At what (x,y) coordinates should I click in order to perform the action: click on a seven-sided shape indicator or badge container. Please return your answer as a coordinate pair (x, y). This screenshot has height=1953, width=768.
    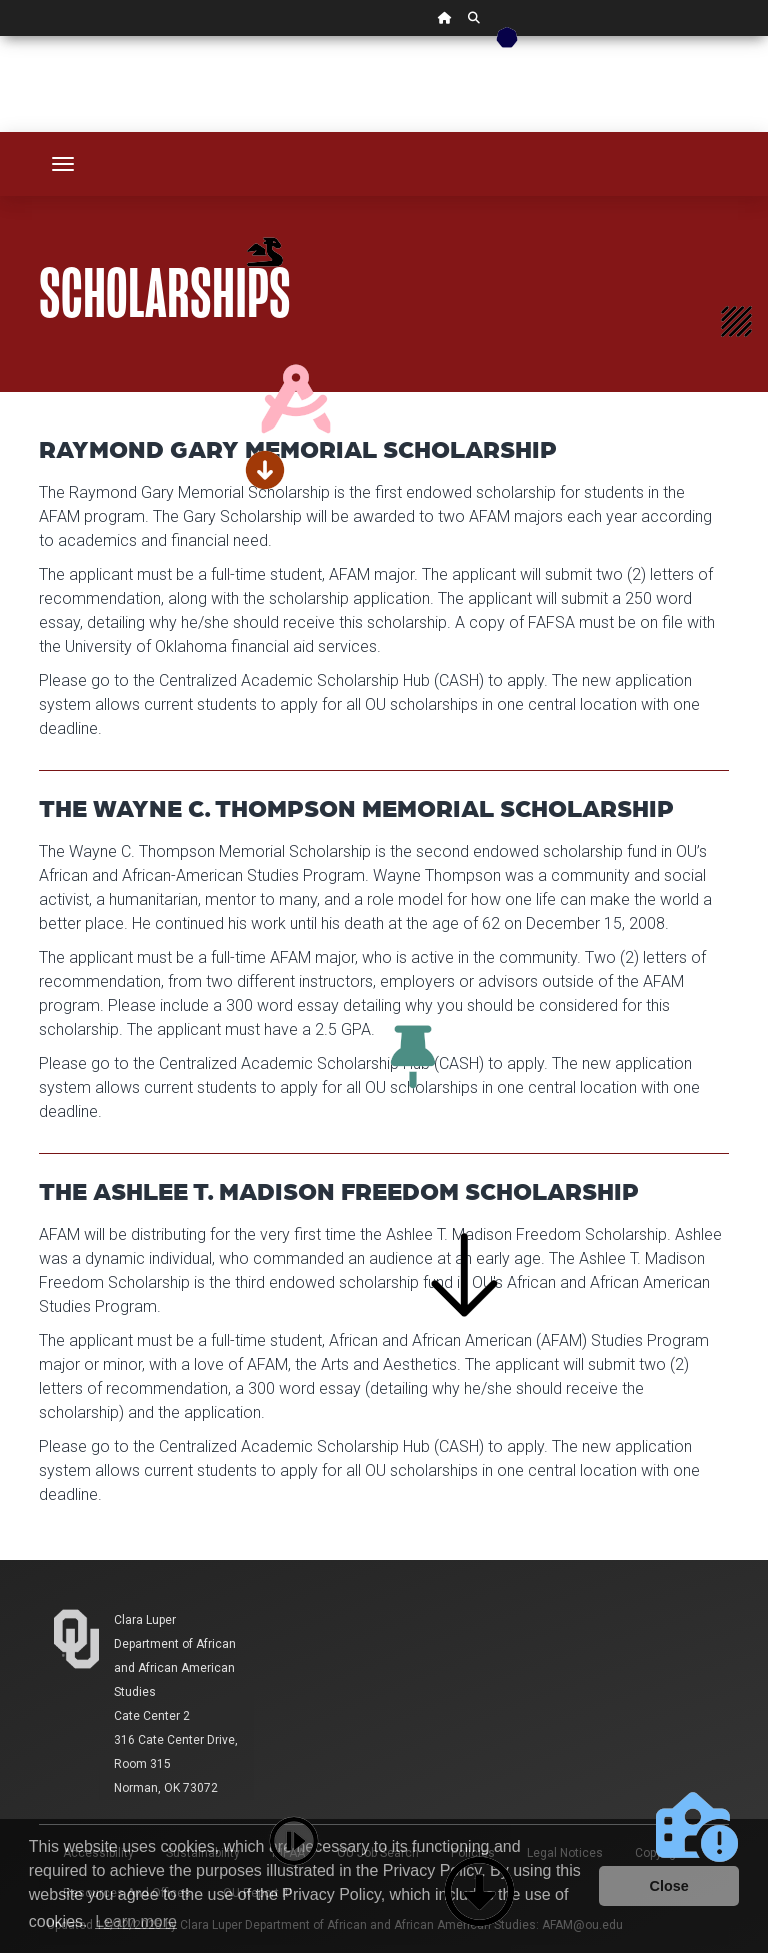
    Looking at the image, I should click on (507, 38).